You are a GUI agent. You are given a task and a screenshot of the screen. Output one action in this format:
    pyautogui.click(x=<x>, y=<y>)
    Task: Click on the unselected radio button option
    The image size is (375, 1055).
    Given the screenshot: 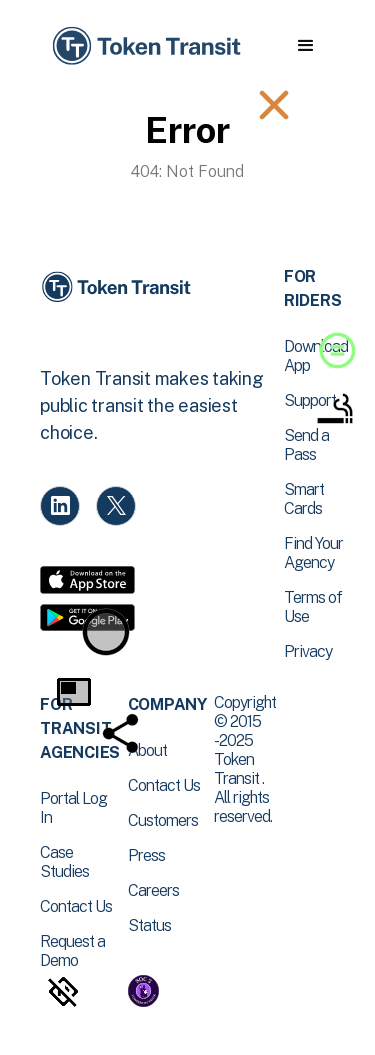 What is the action you would take?
    pyautogui.click(x=106, y=632)
    